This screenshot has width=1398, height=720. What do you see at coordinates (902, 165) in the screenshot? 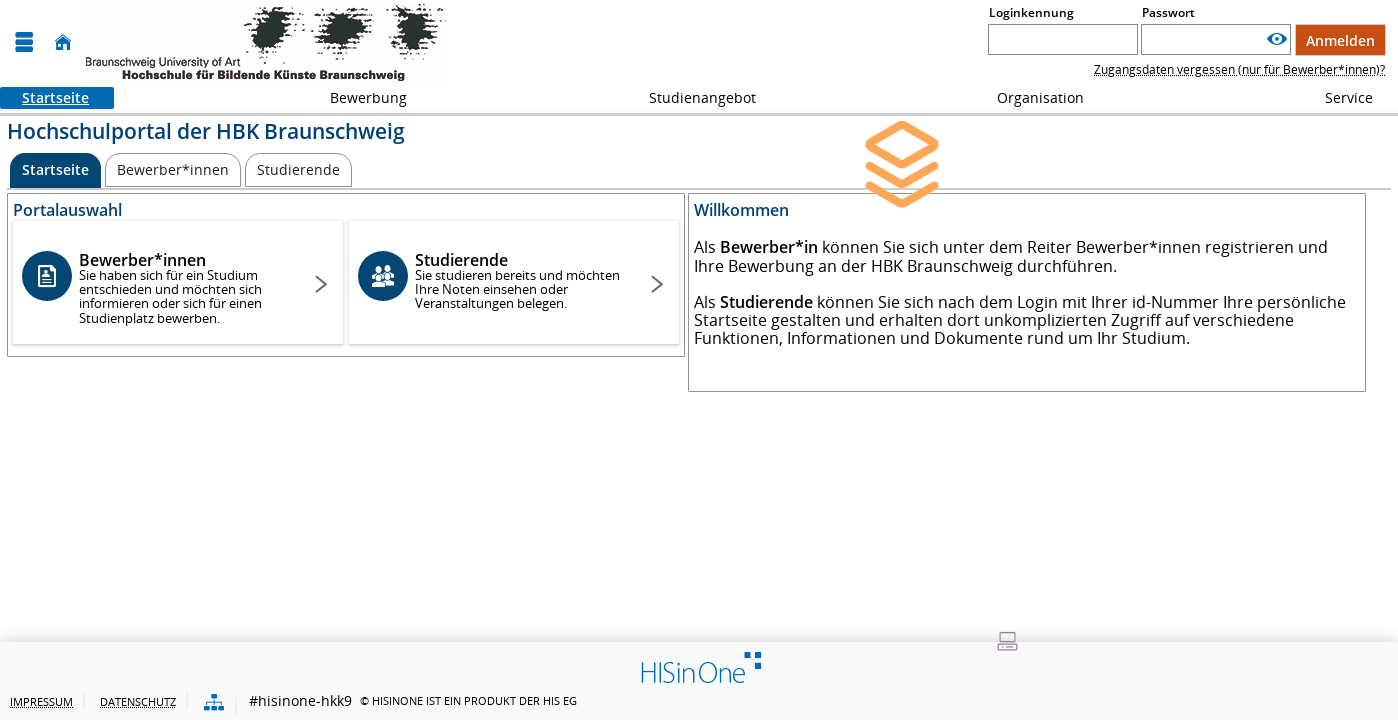
I see `view stacked layers or items` at bounding box center [902, 165].